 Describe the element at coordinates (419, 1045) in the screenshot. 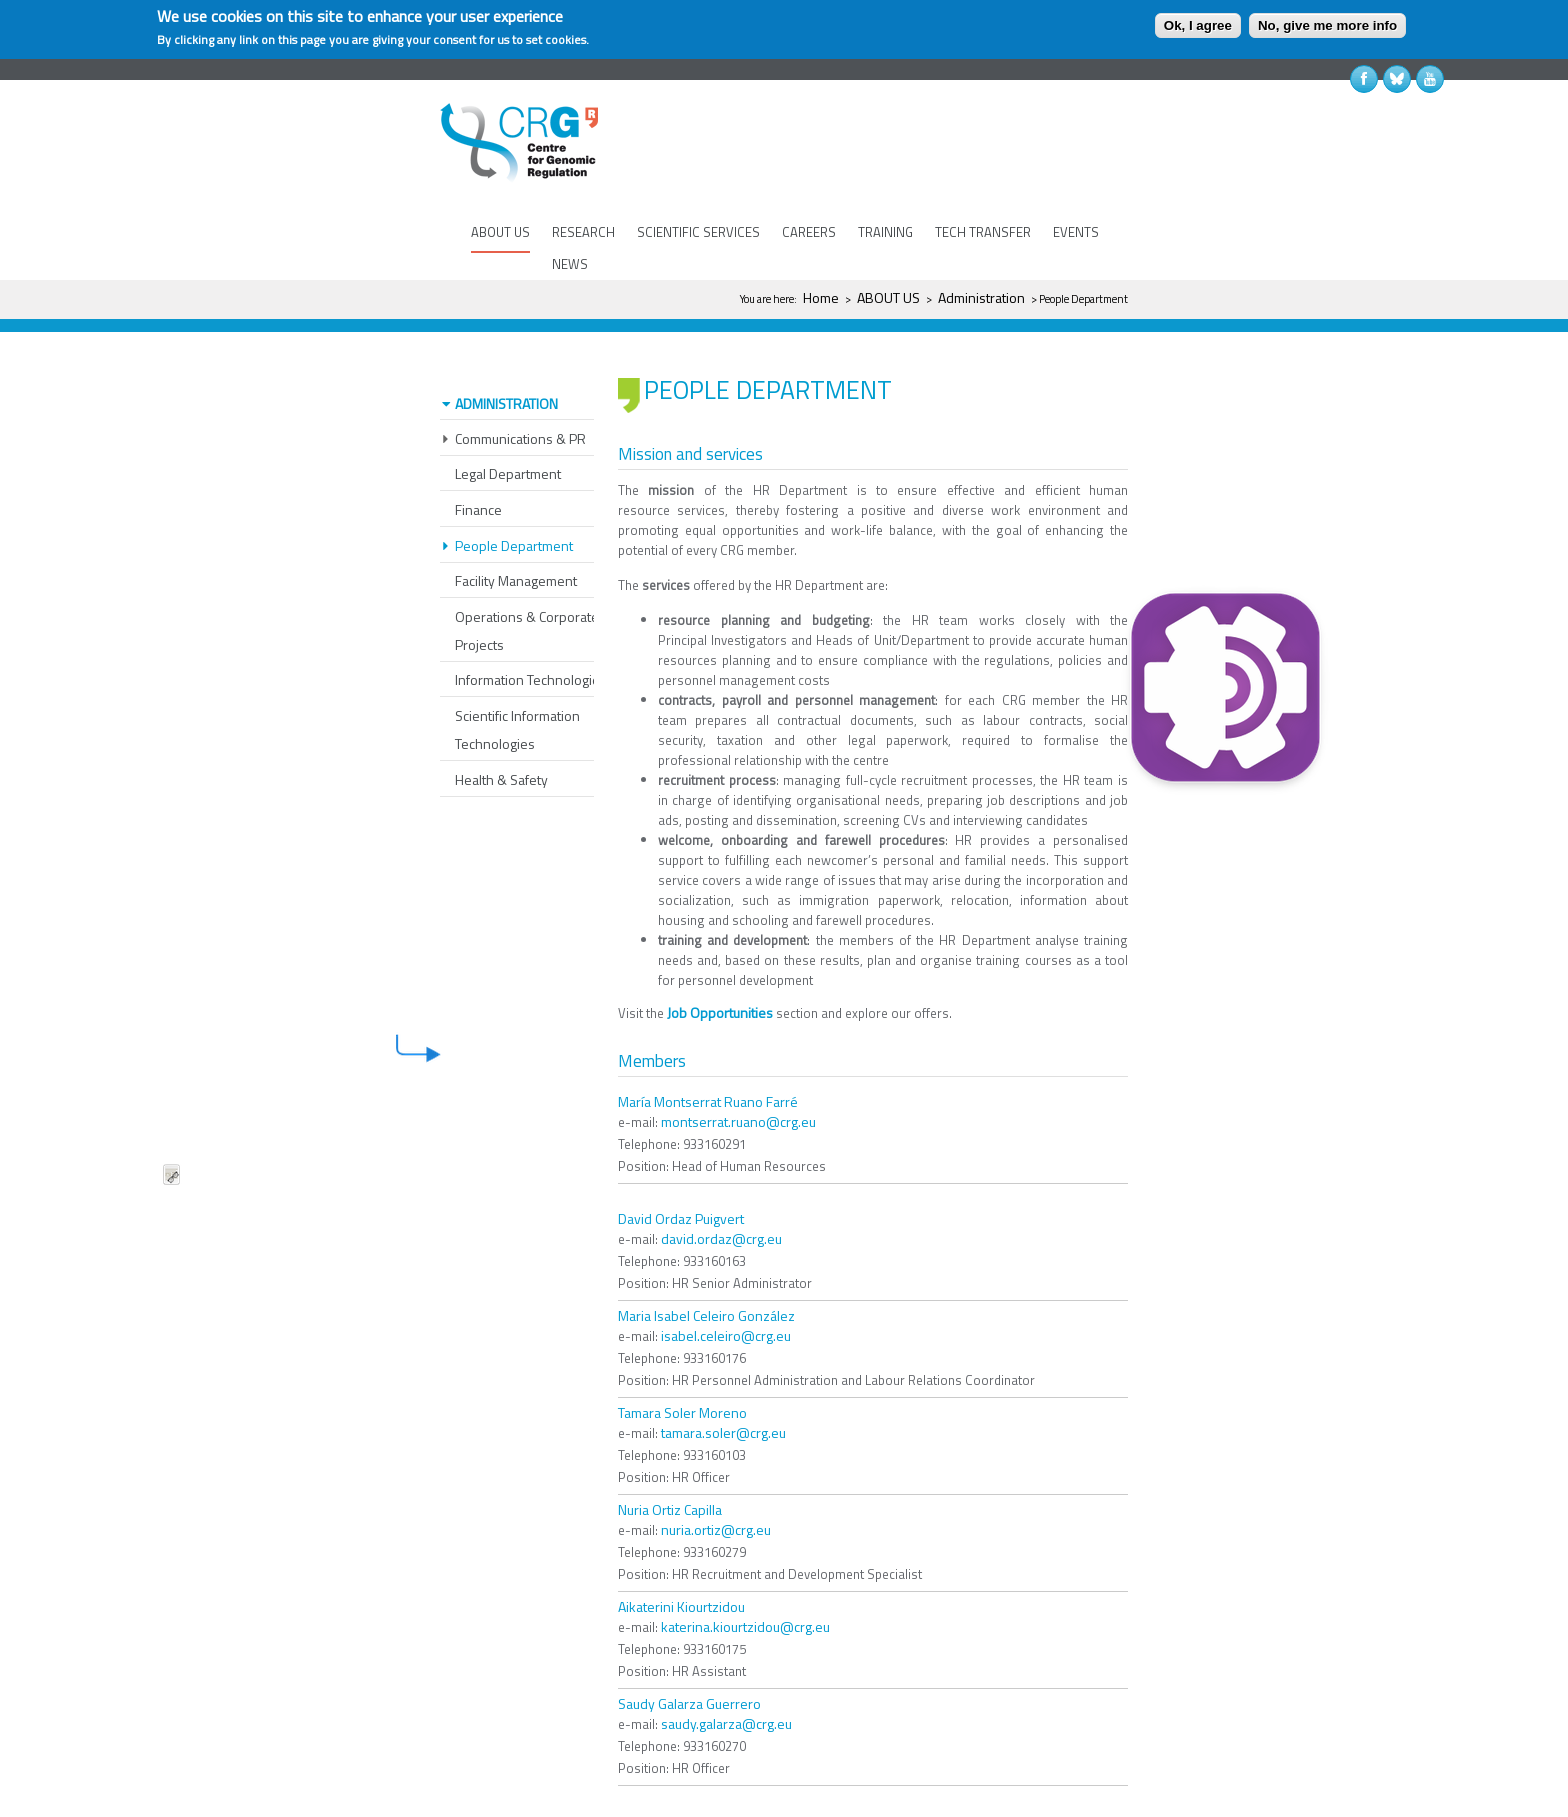

I see `forward this email to another recipient` at that location.